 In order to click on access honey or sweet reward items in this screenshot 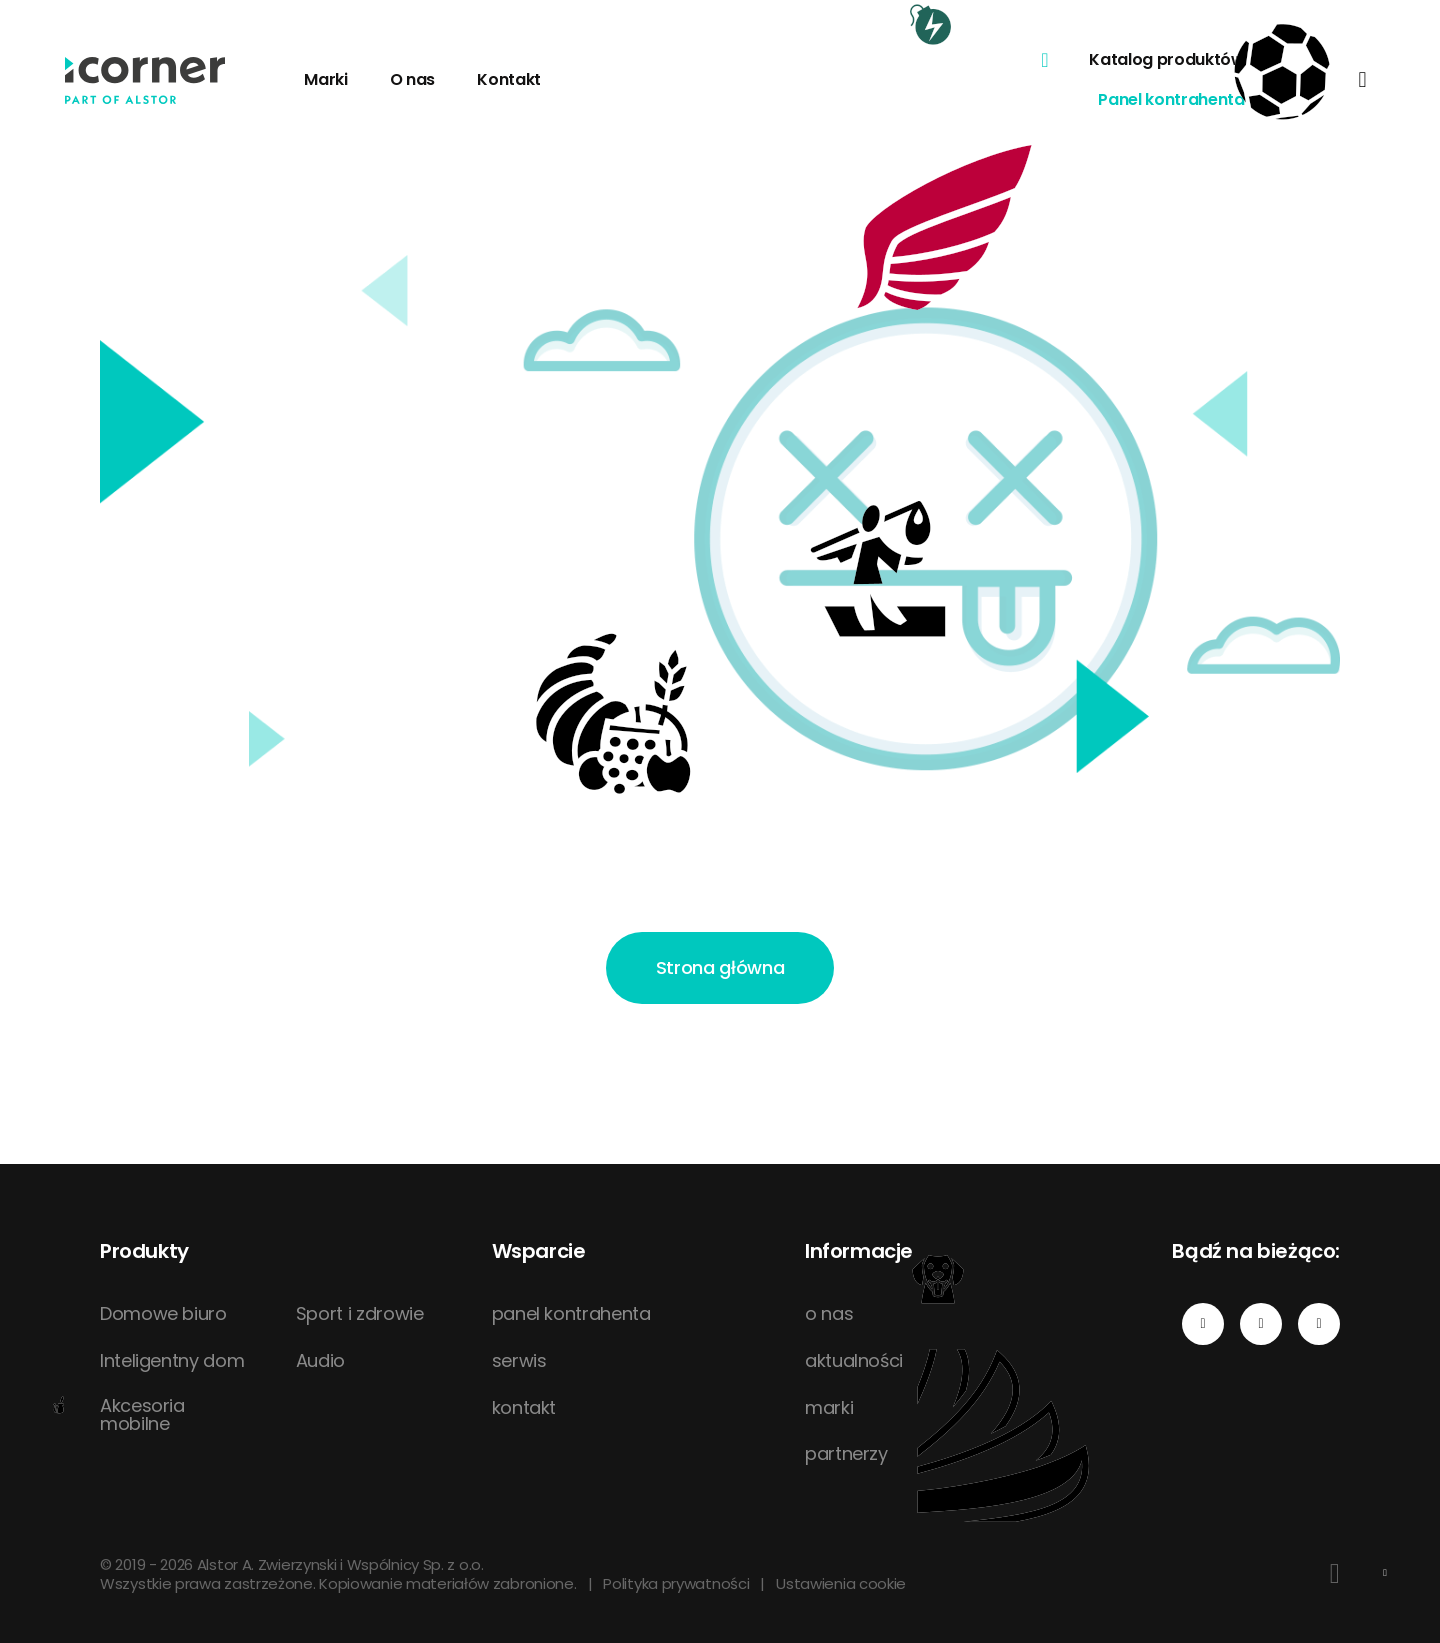, I will do `click(59, 1405)`.